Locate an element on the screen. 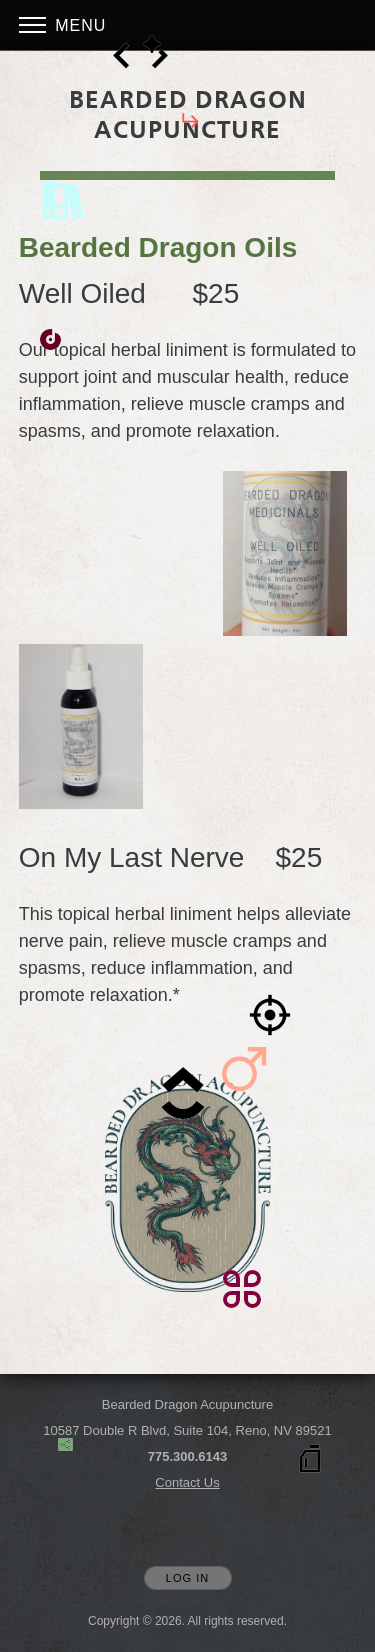 This screenshot has width=375, height=1652. reply to a message or comment is located at coordinates (189, 120).